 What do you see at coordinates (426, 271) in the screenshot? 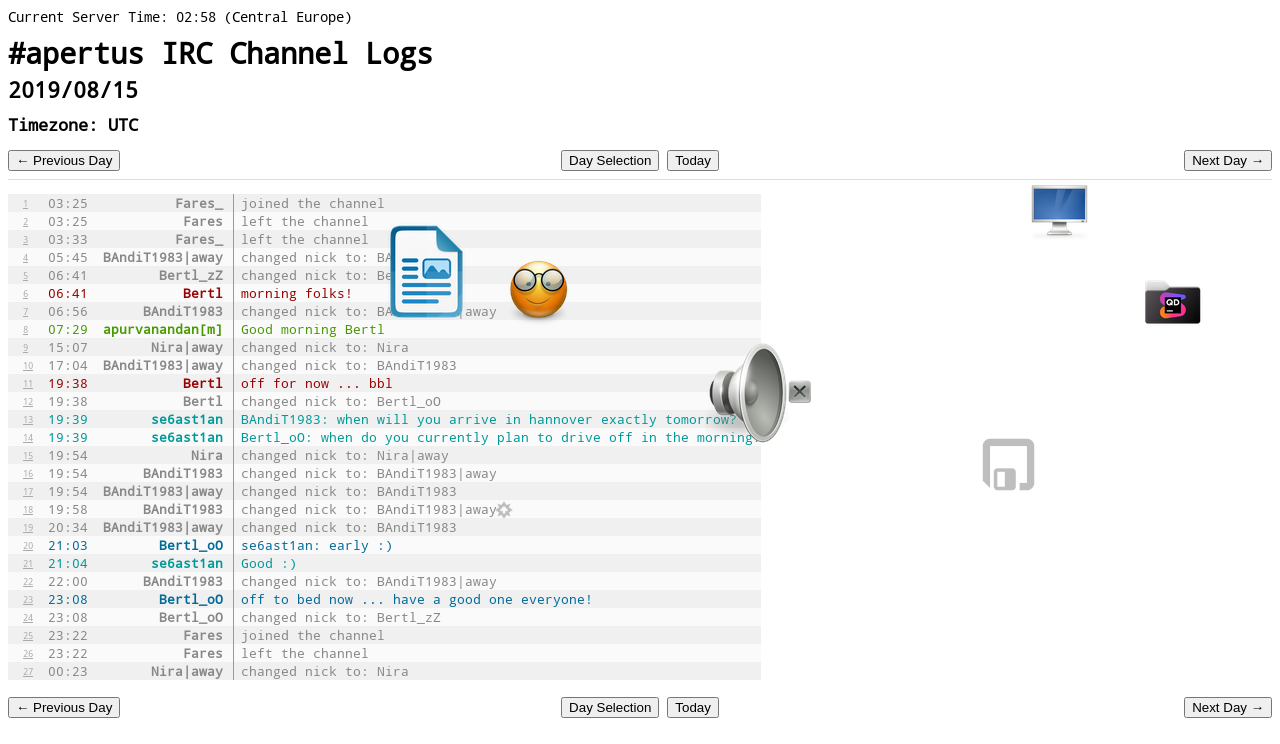
I see `libreoffice writer document template file` at bounding box center [426, 271].